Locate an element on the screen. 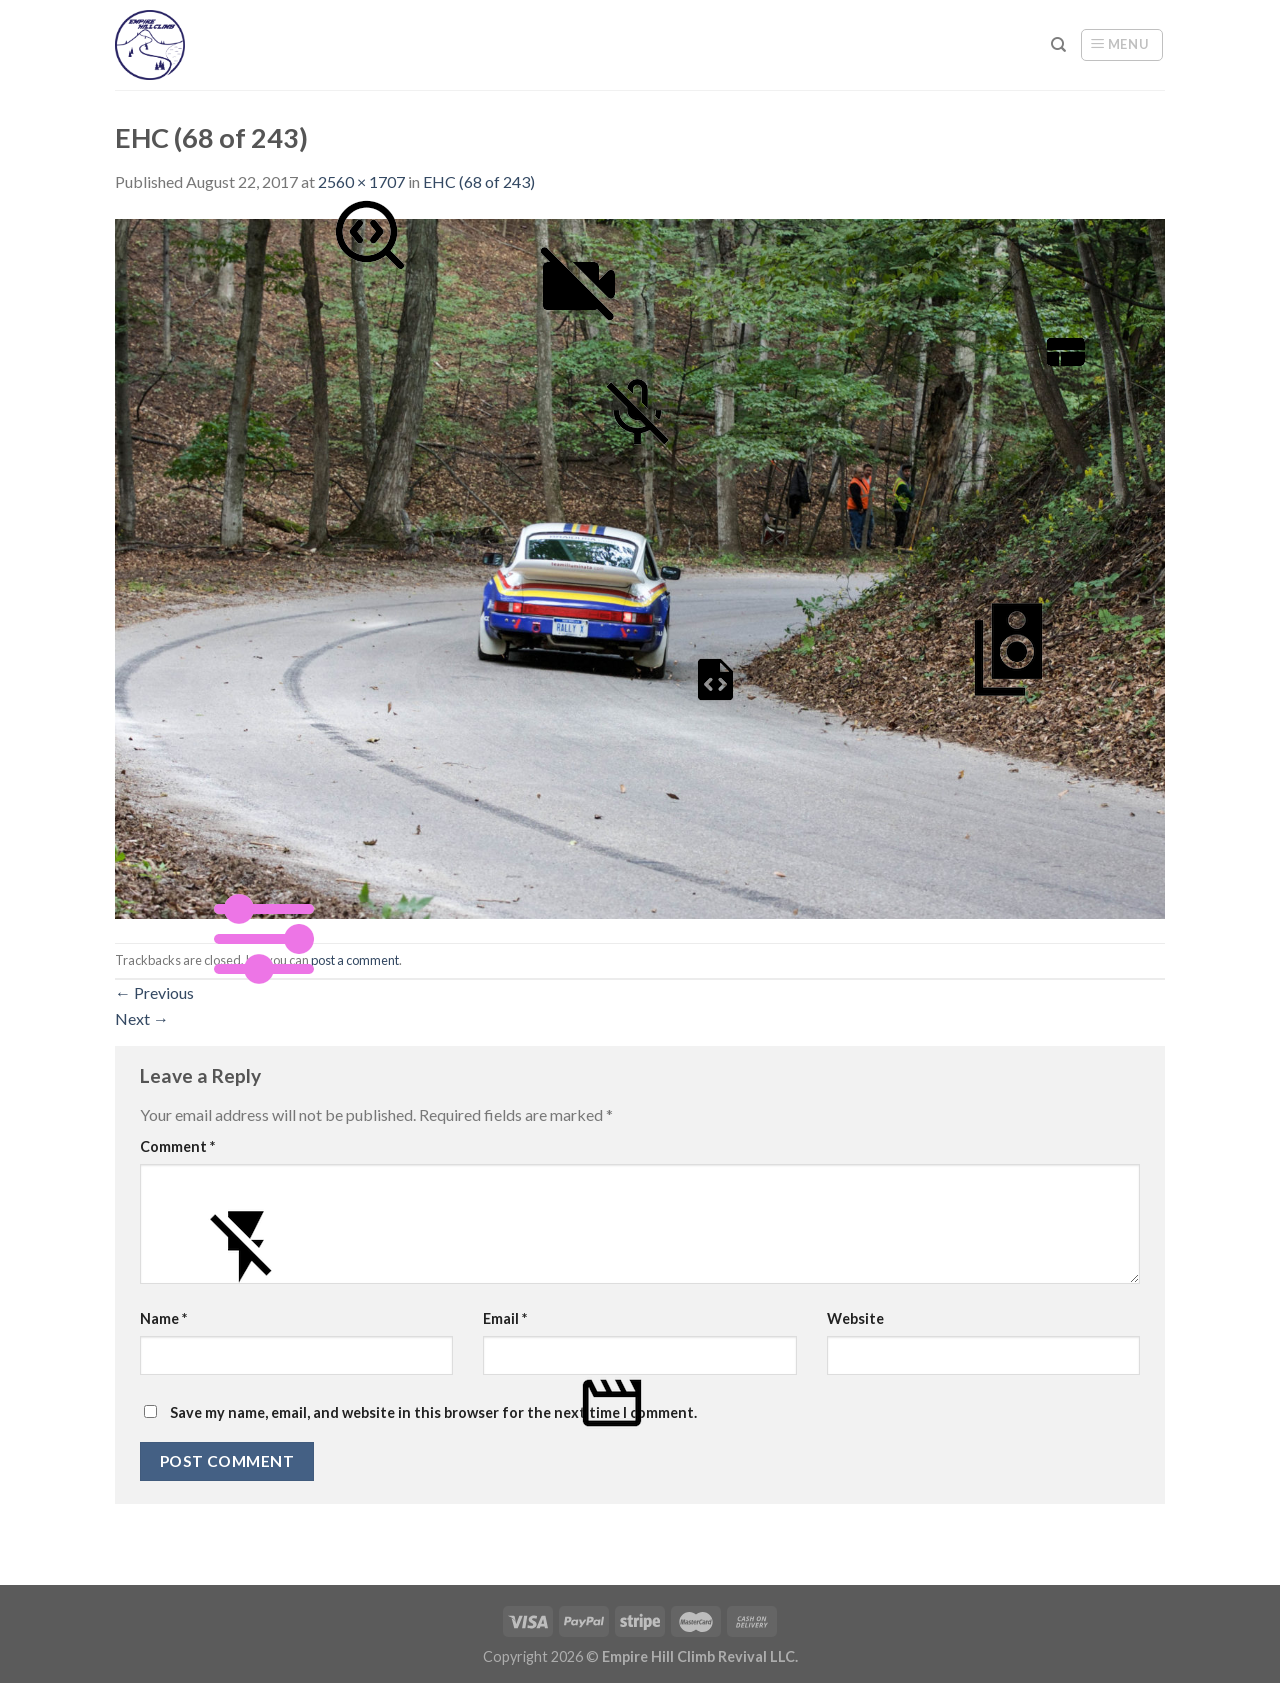 The width and height of the screenshot is (1280, 1683). access settings or preferences is located at coordinates (264, 939).